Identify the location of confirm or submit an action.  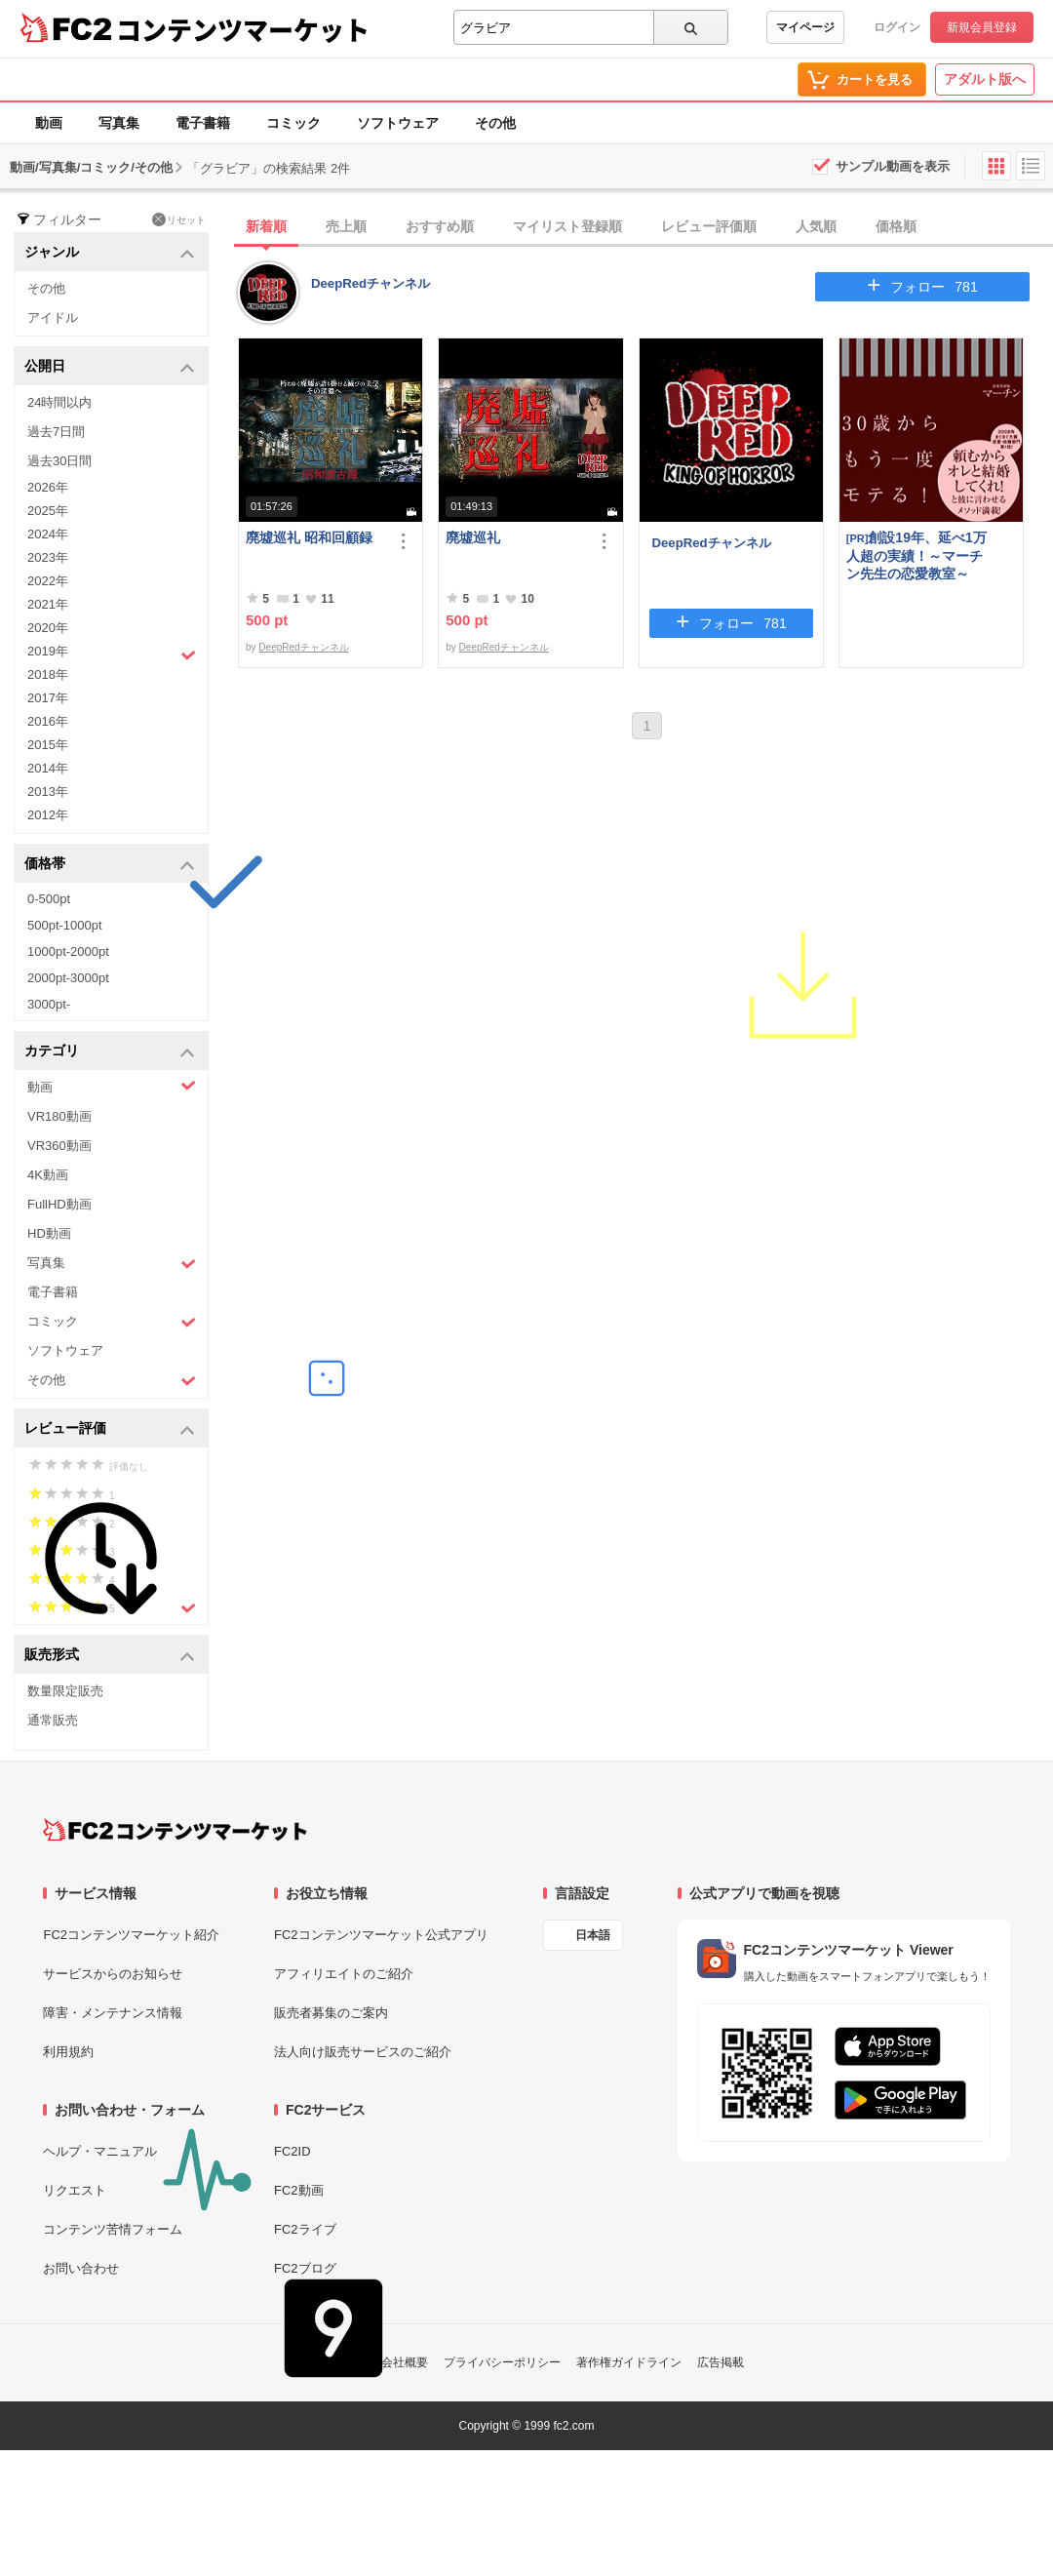
(224, 879).